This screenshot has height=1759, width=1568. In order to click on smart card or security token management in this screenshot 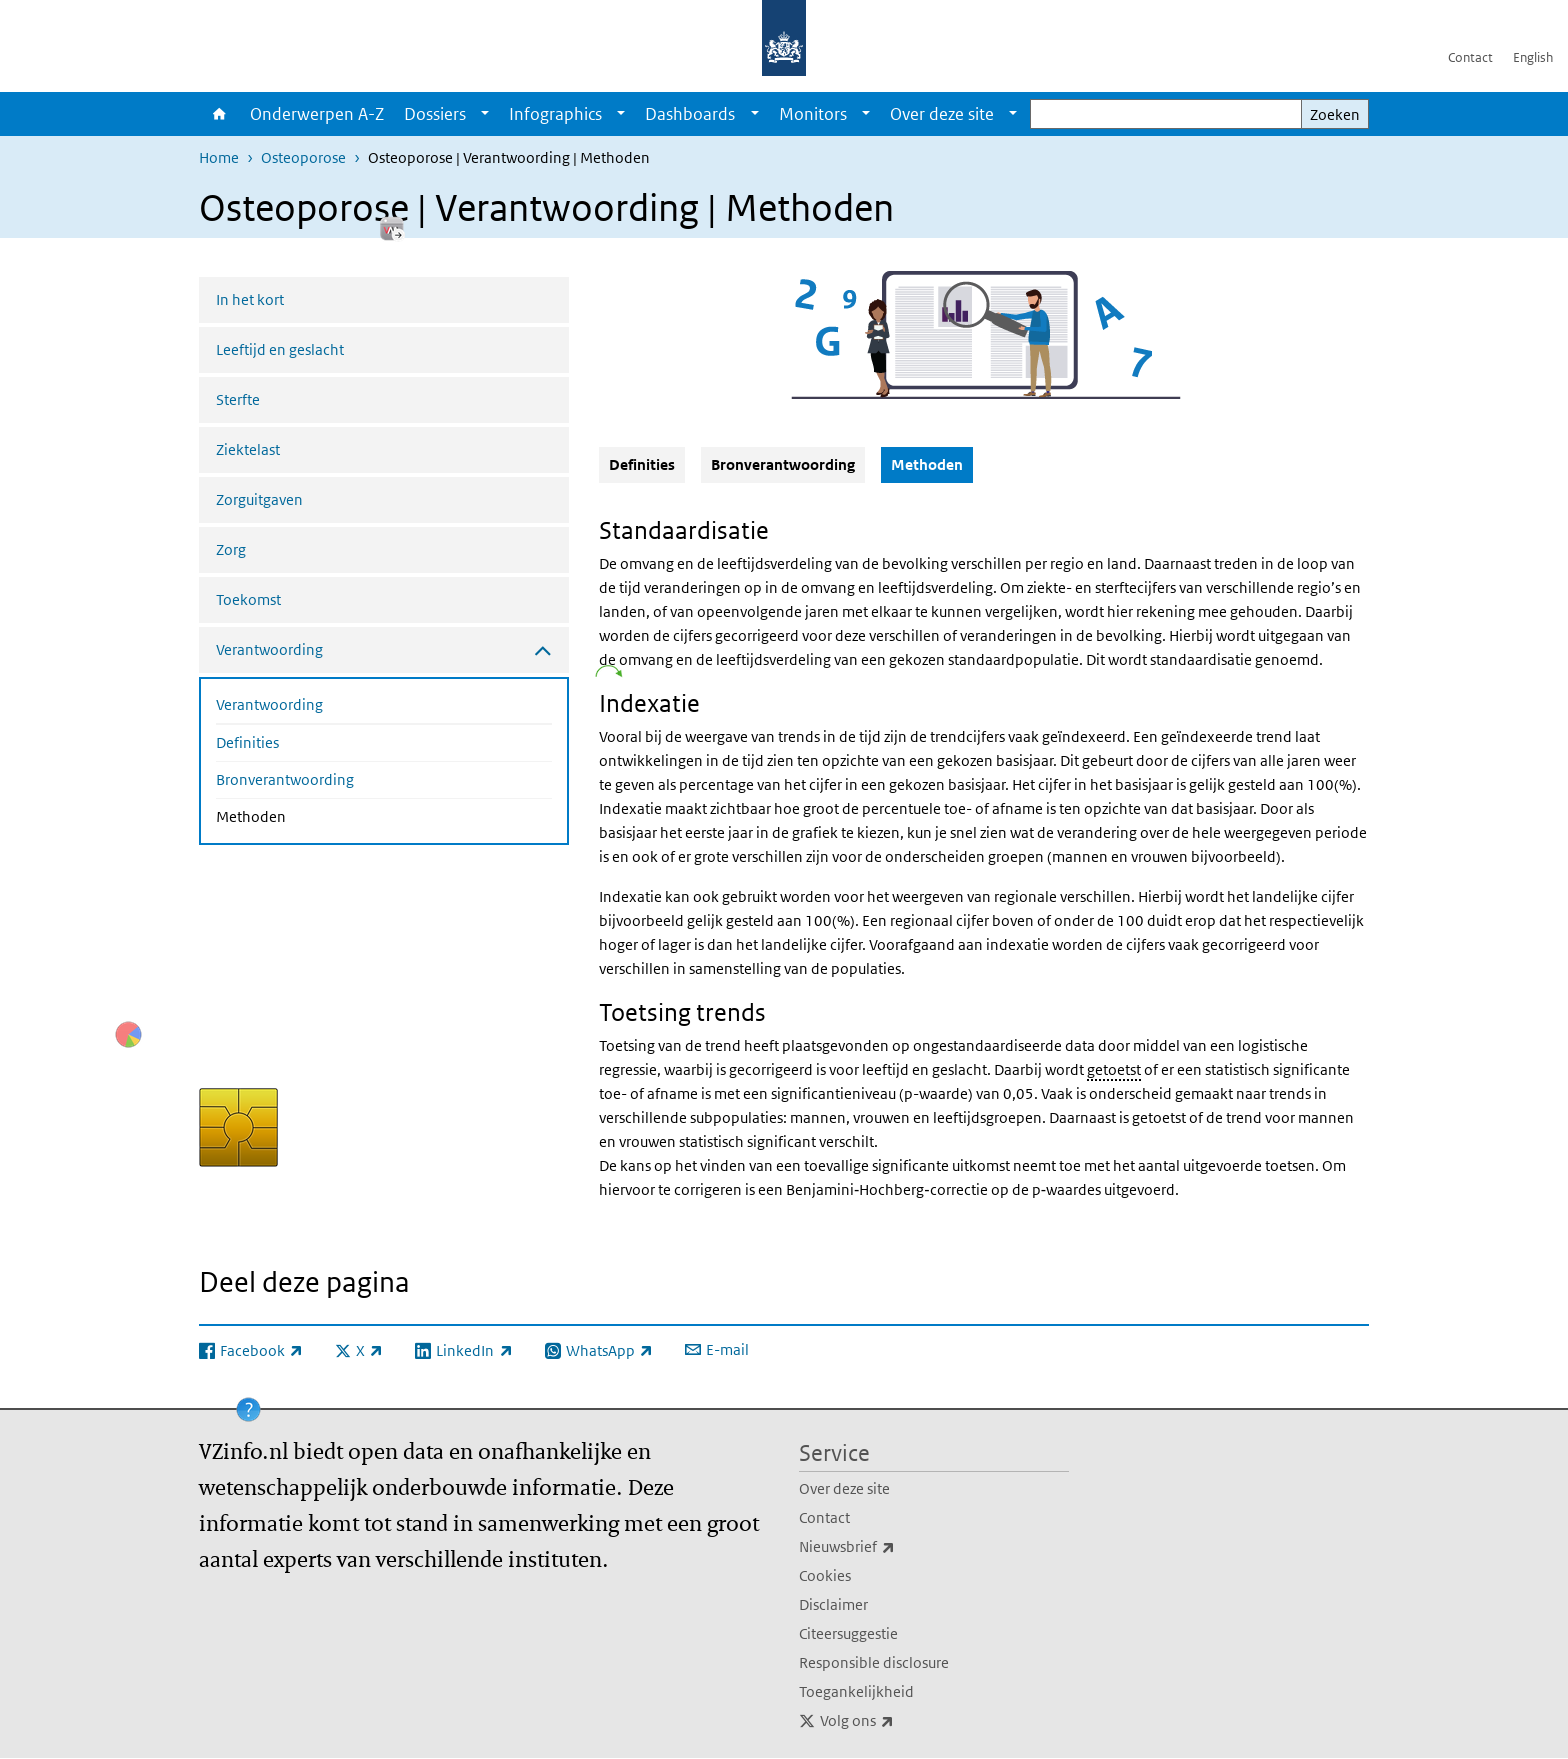, I will do `click(238, 1127)`.